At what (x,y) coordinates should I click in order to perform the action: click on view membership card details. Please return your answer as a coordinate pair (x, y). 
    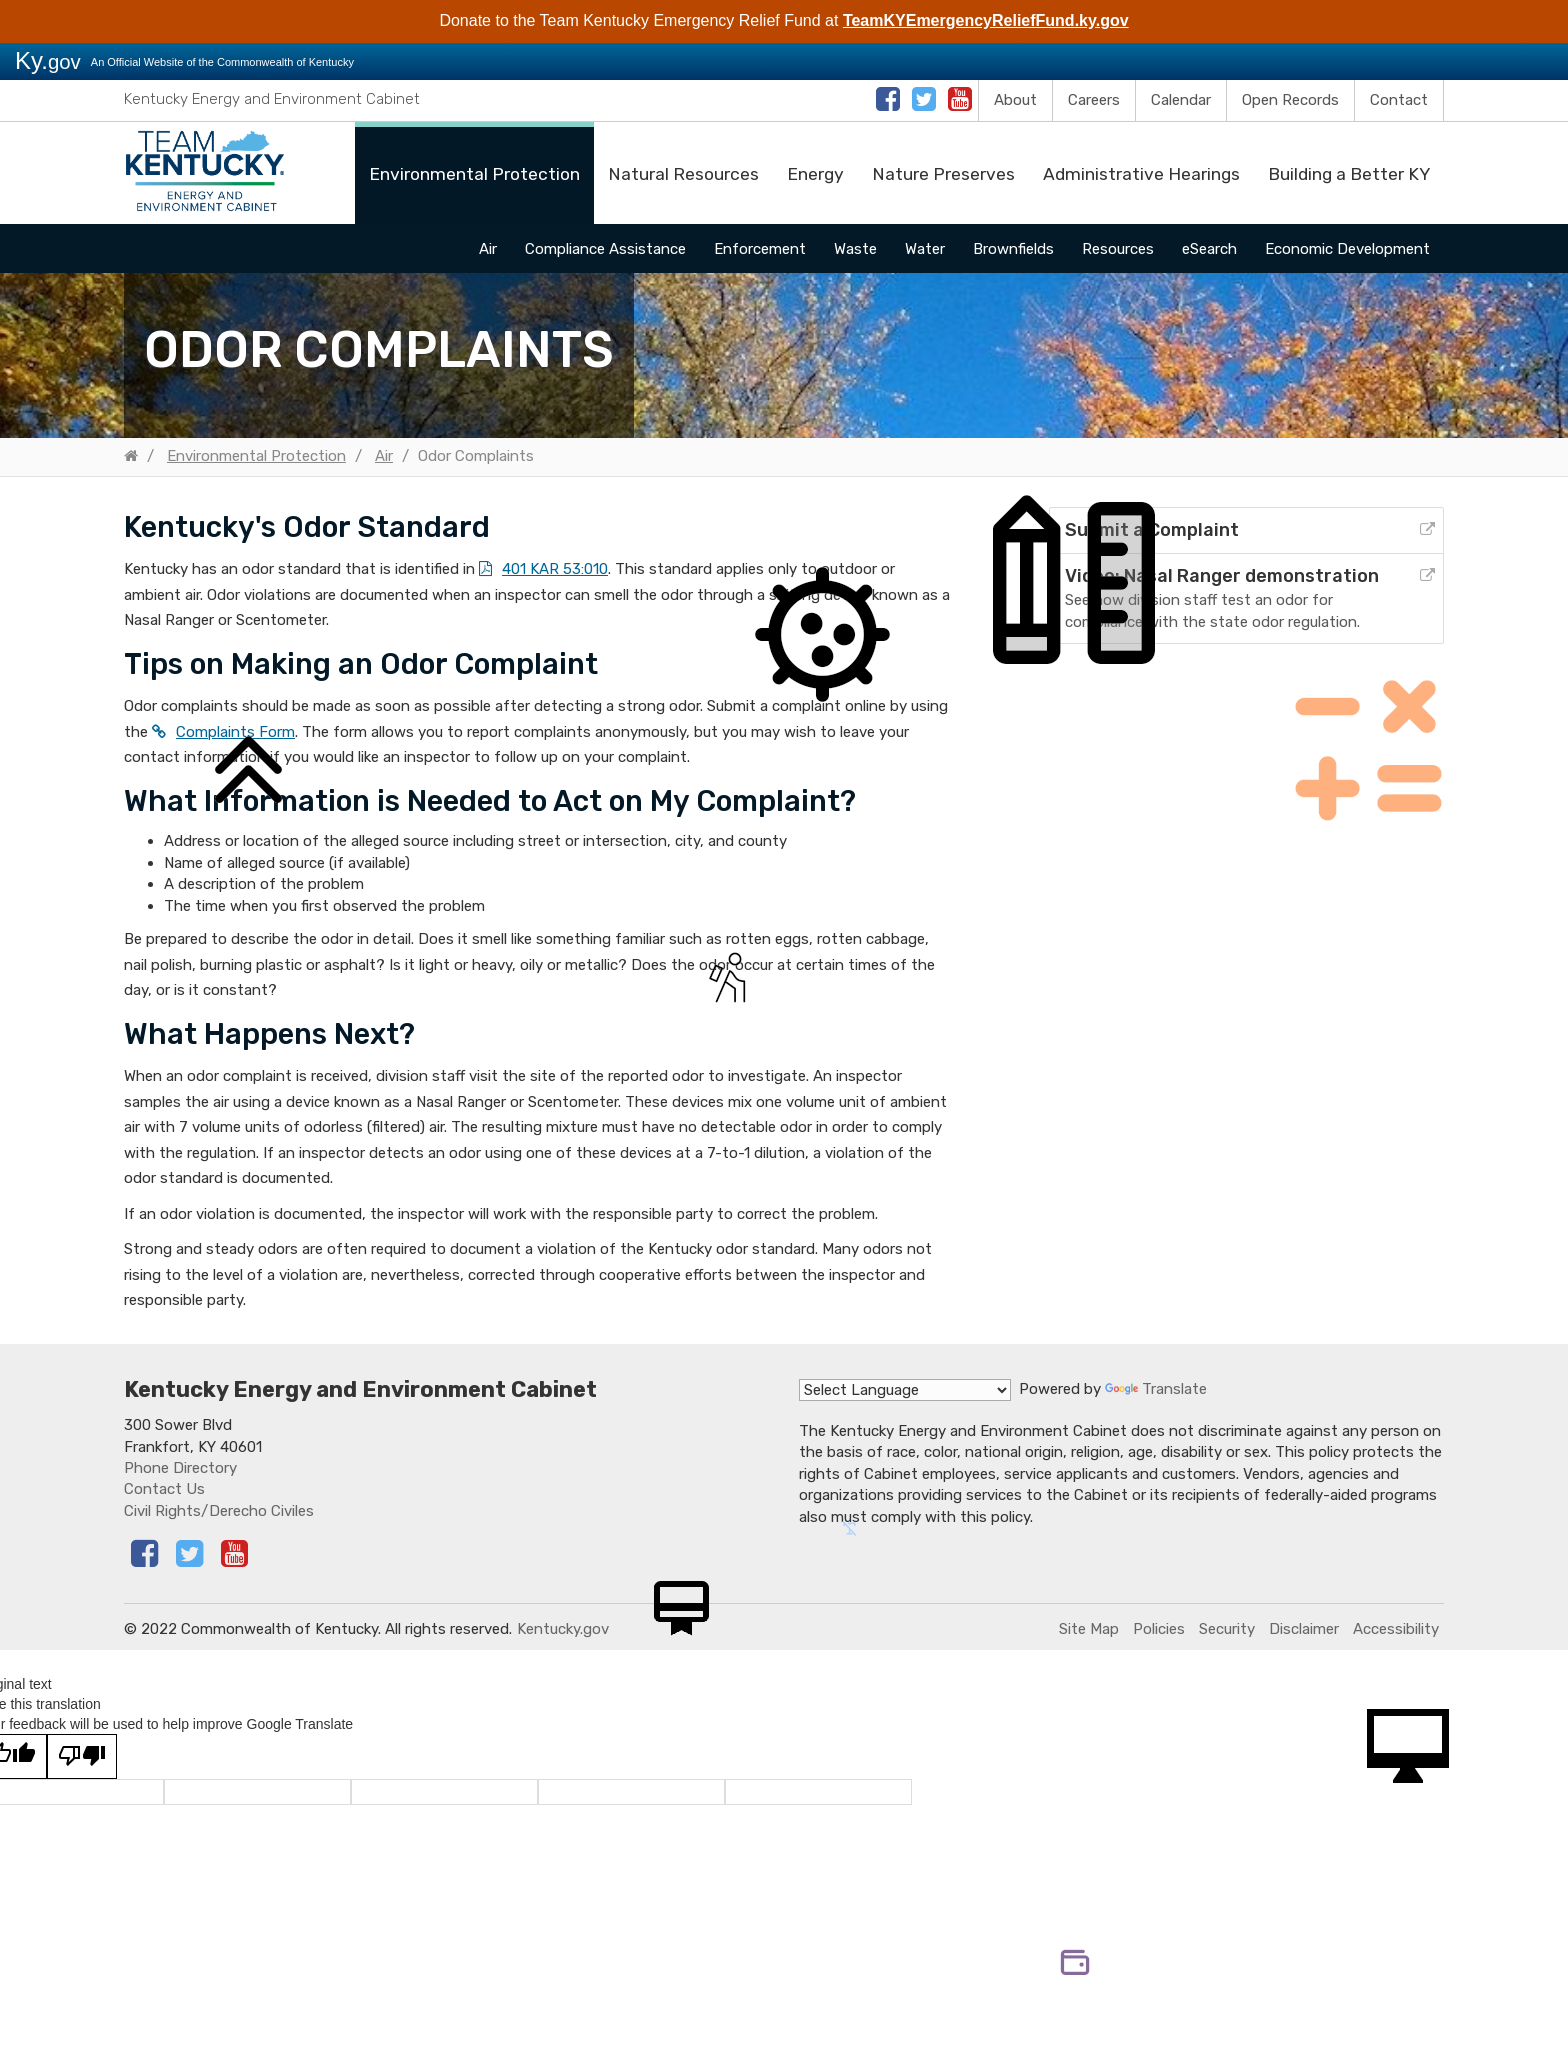
    Looking at the image, I should click on (681, 1608).